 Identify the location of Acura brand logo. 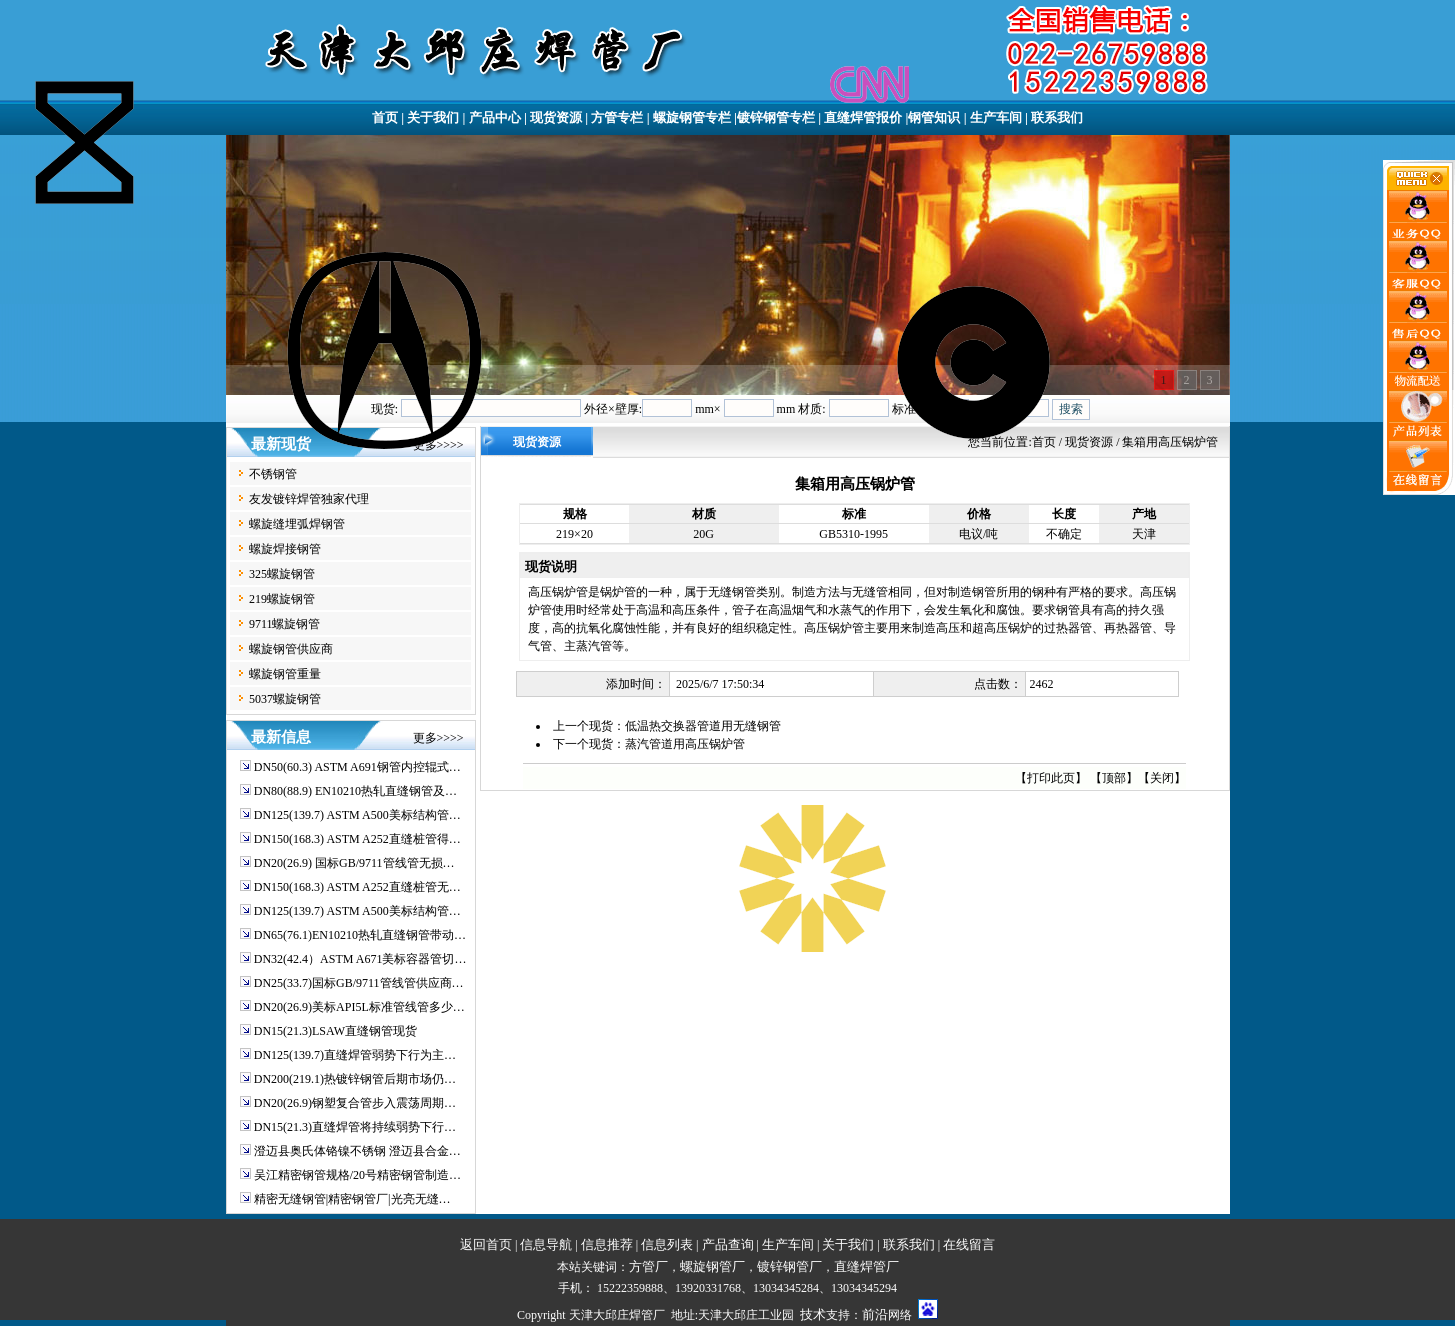
(384, 350).